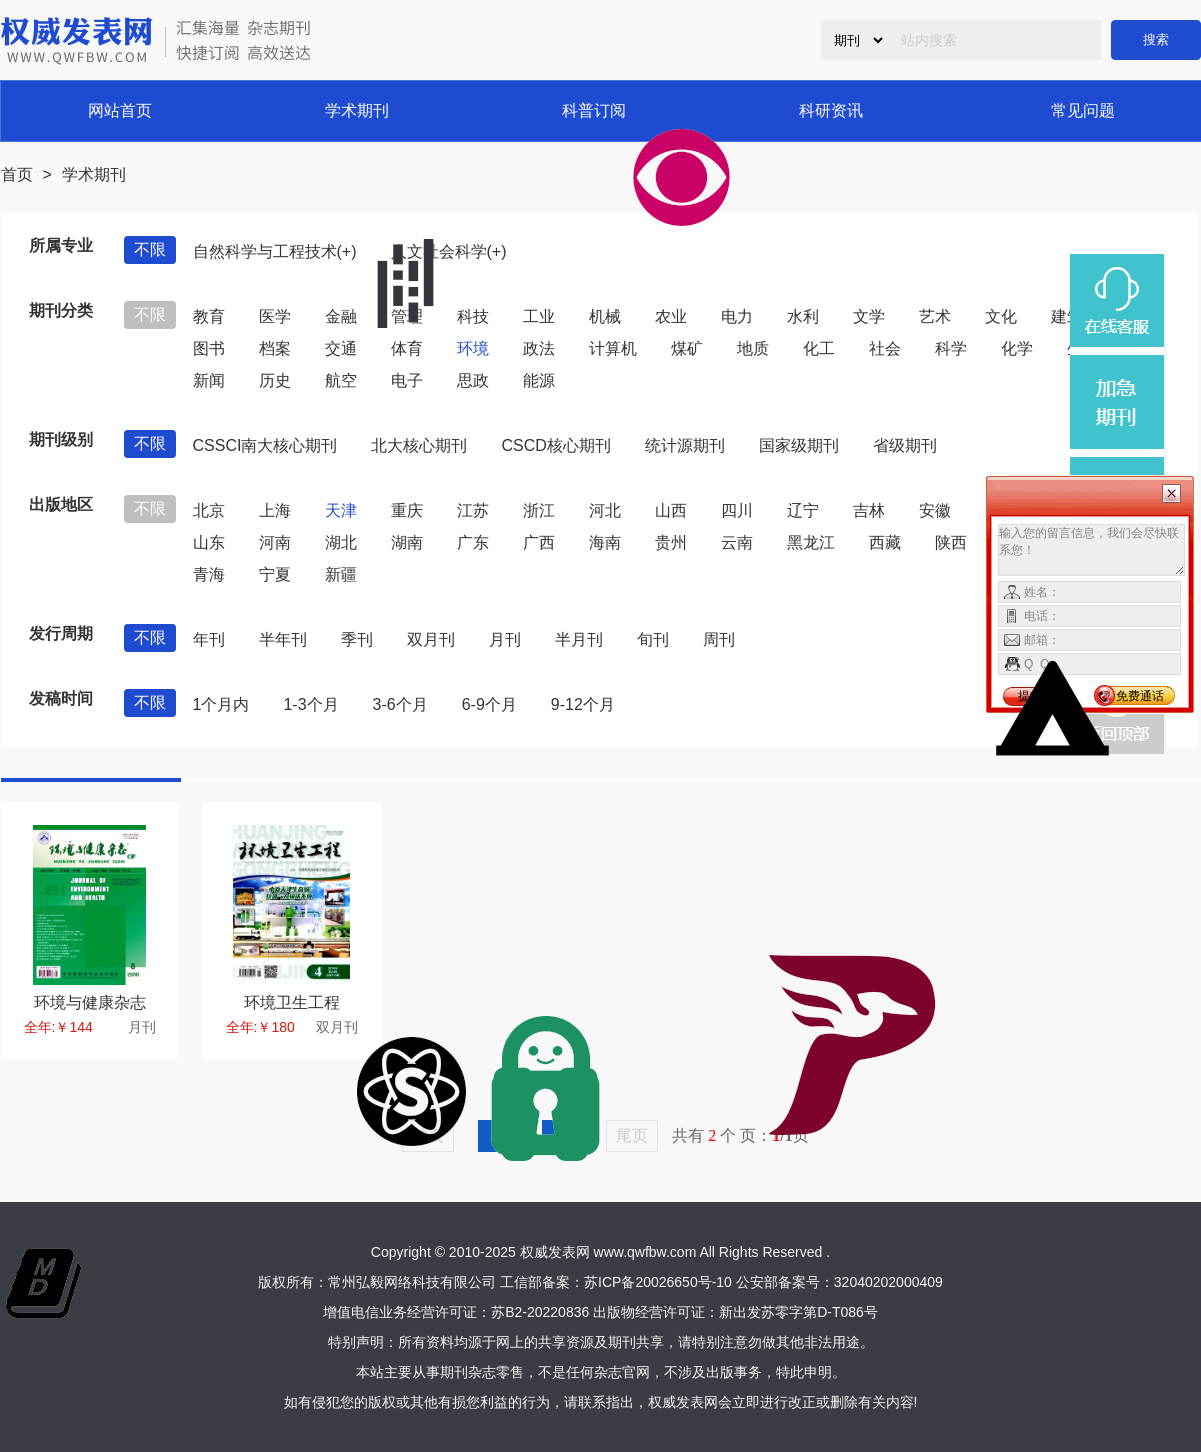 This screenshot has height=1452, width=1201. I want to click on pelican static site generator logo, so click(852, 1045).